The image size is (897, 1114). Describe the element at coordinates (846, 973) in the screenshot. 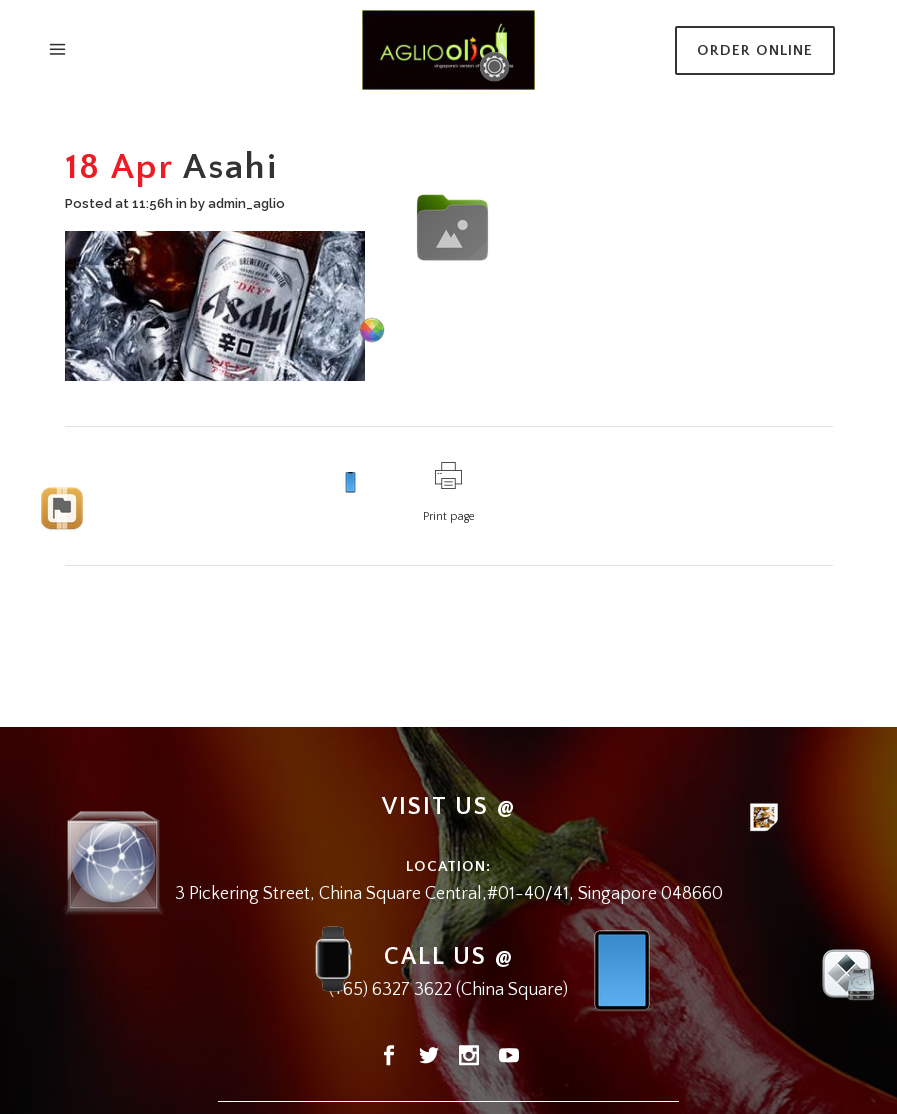

I see `launch boot camp assistant to install windows on your mac` at that location.